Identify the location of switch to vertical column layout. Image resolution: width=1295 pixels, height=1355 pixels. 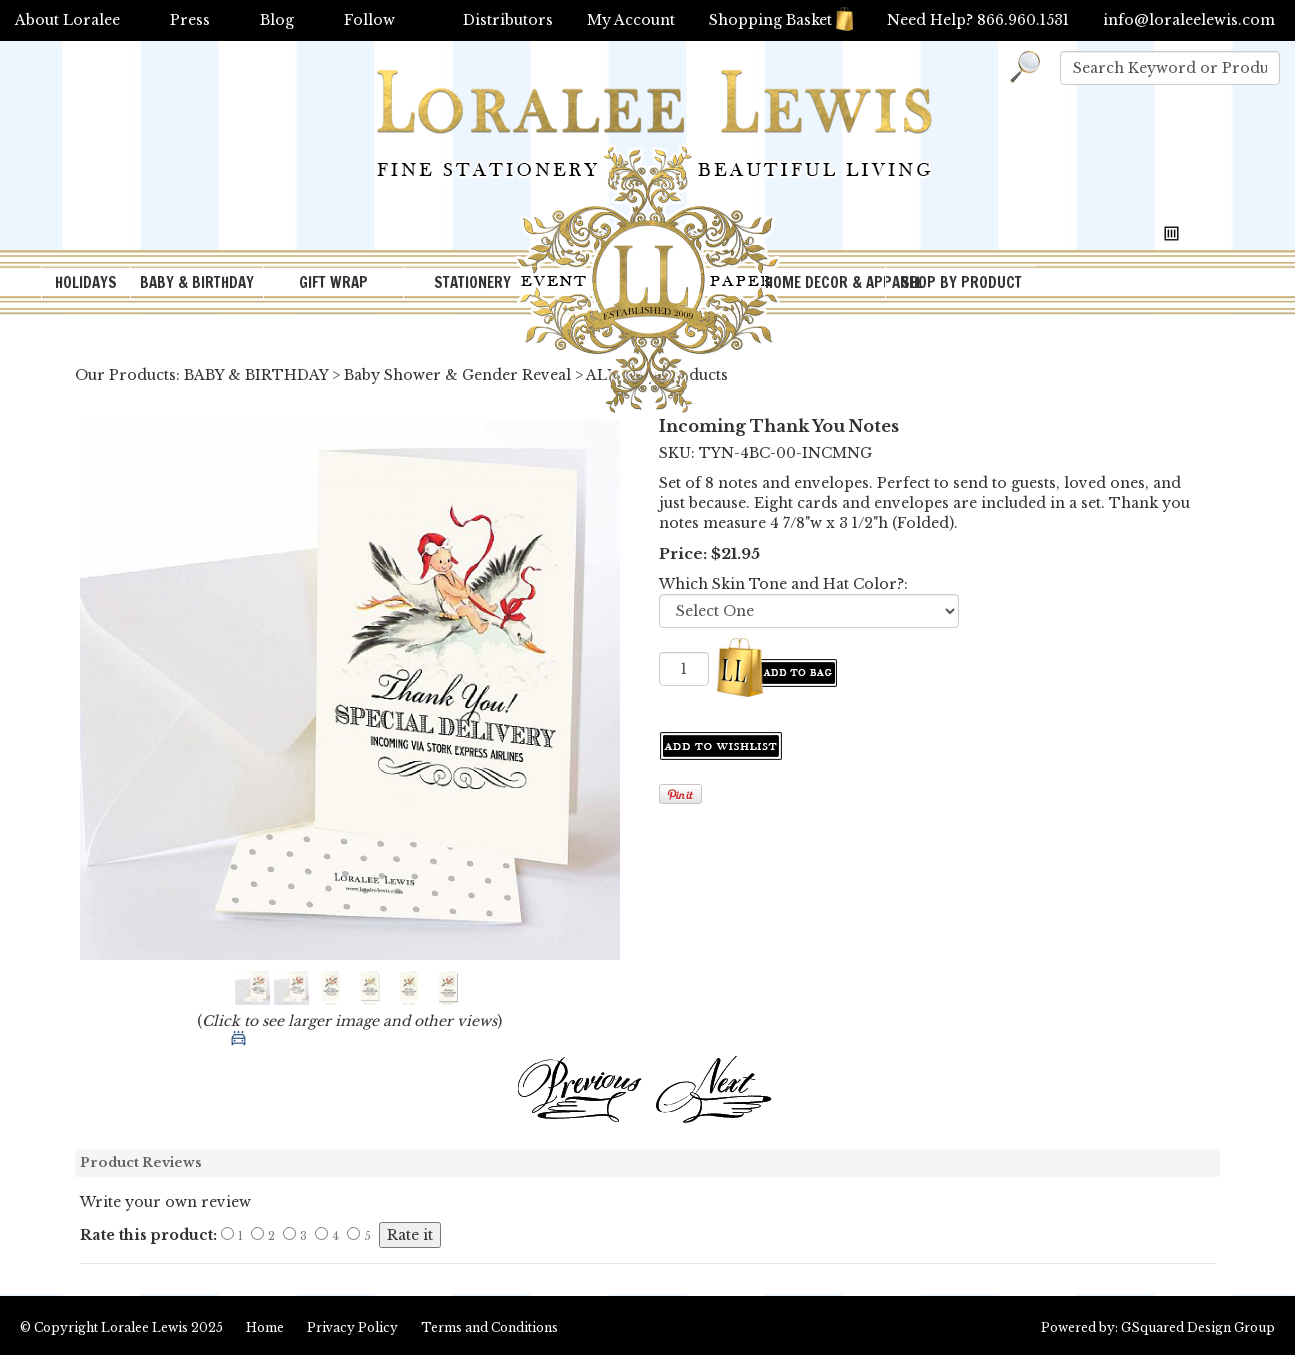
(1171, 233).